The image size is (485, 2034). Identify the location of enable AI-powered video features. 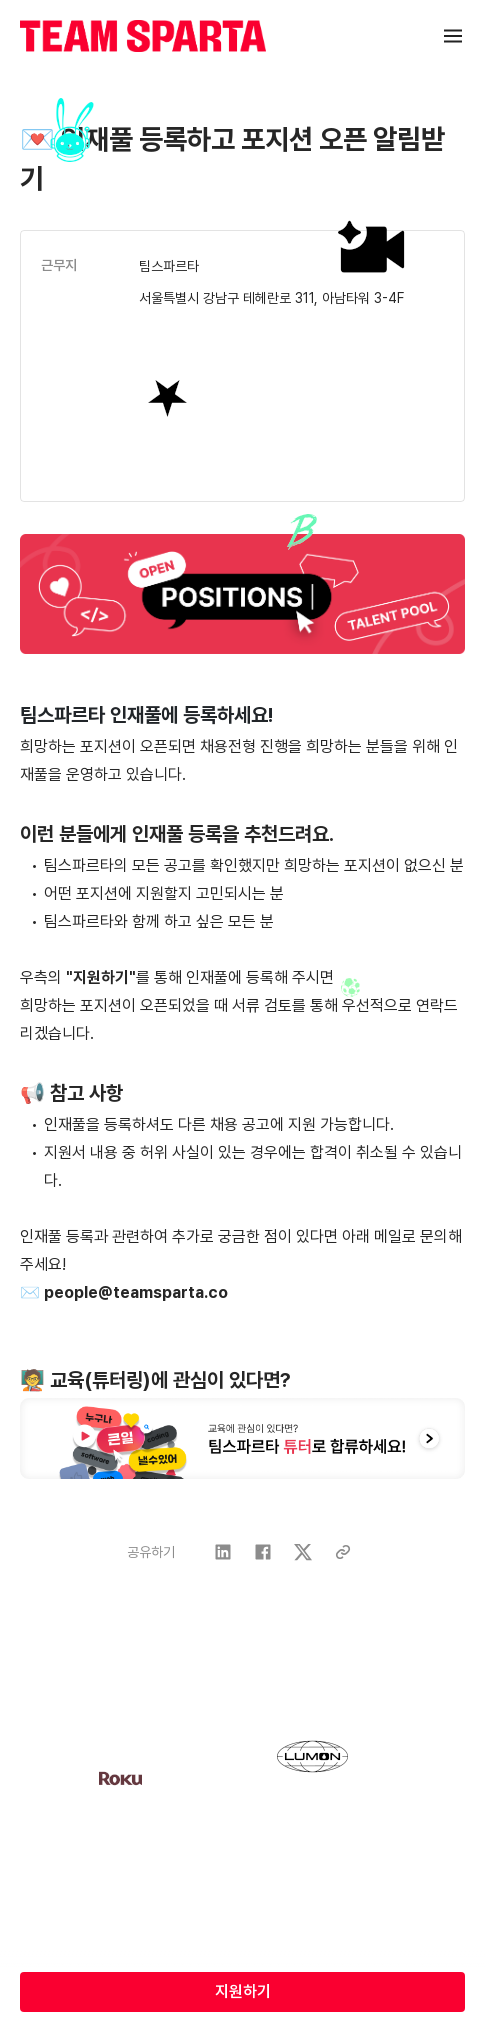
(372, 249).